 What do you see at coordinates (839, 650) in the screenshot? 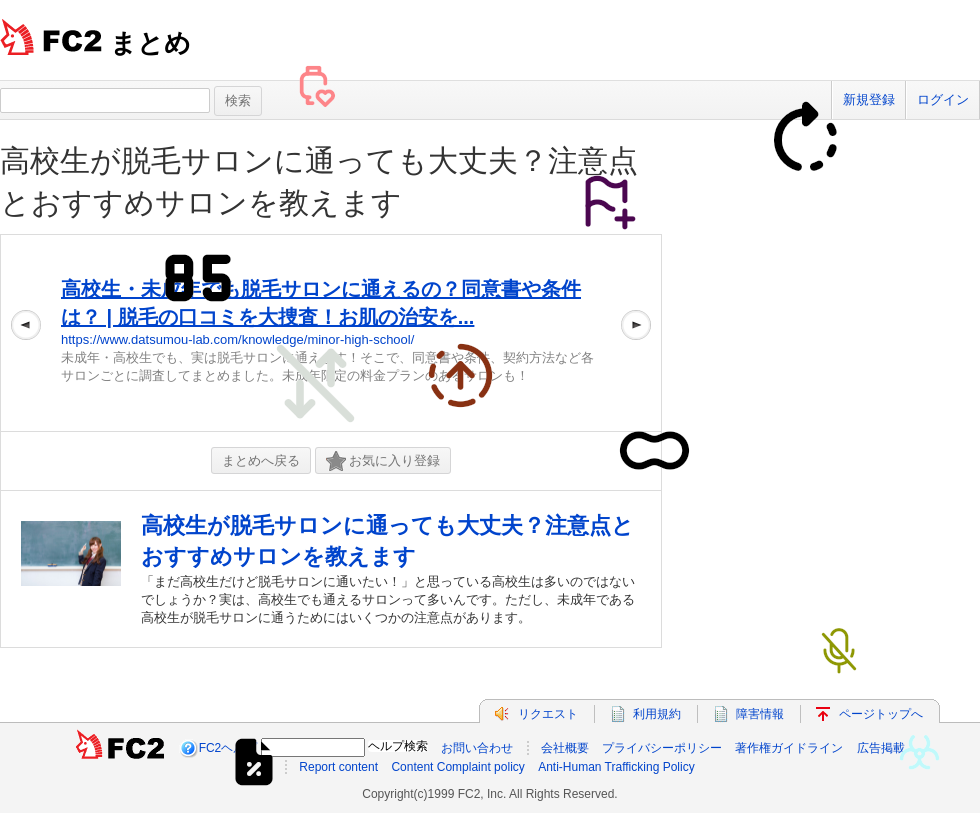
I see `mute your microphone` at bounding box center [839, 650].